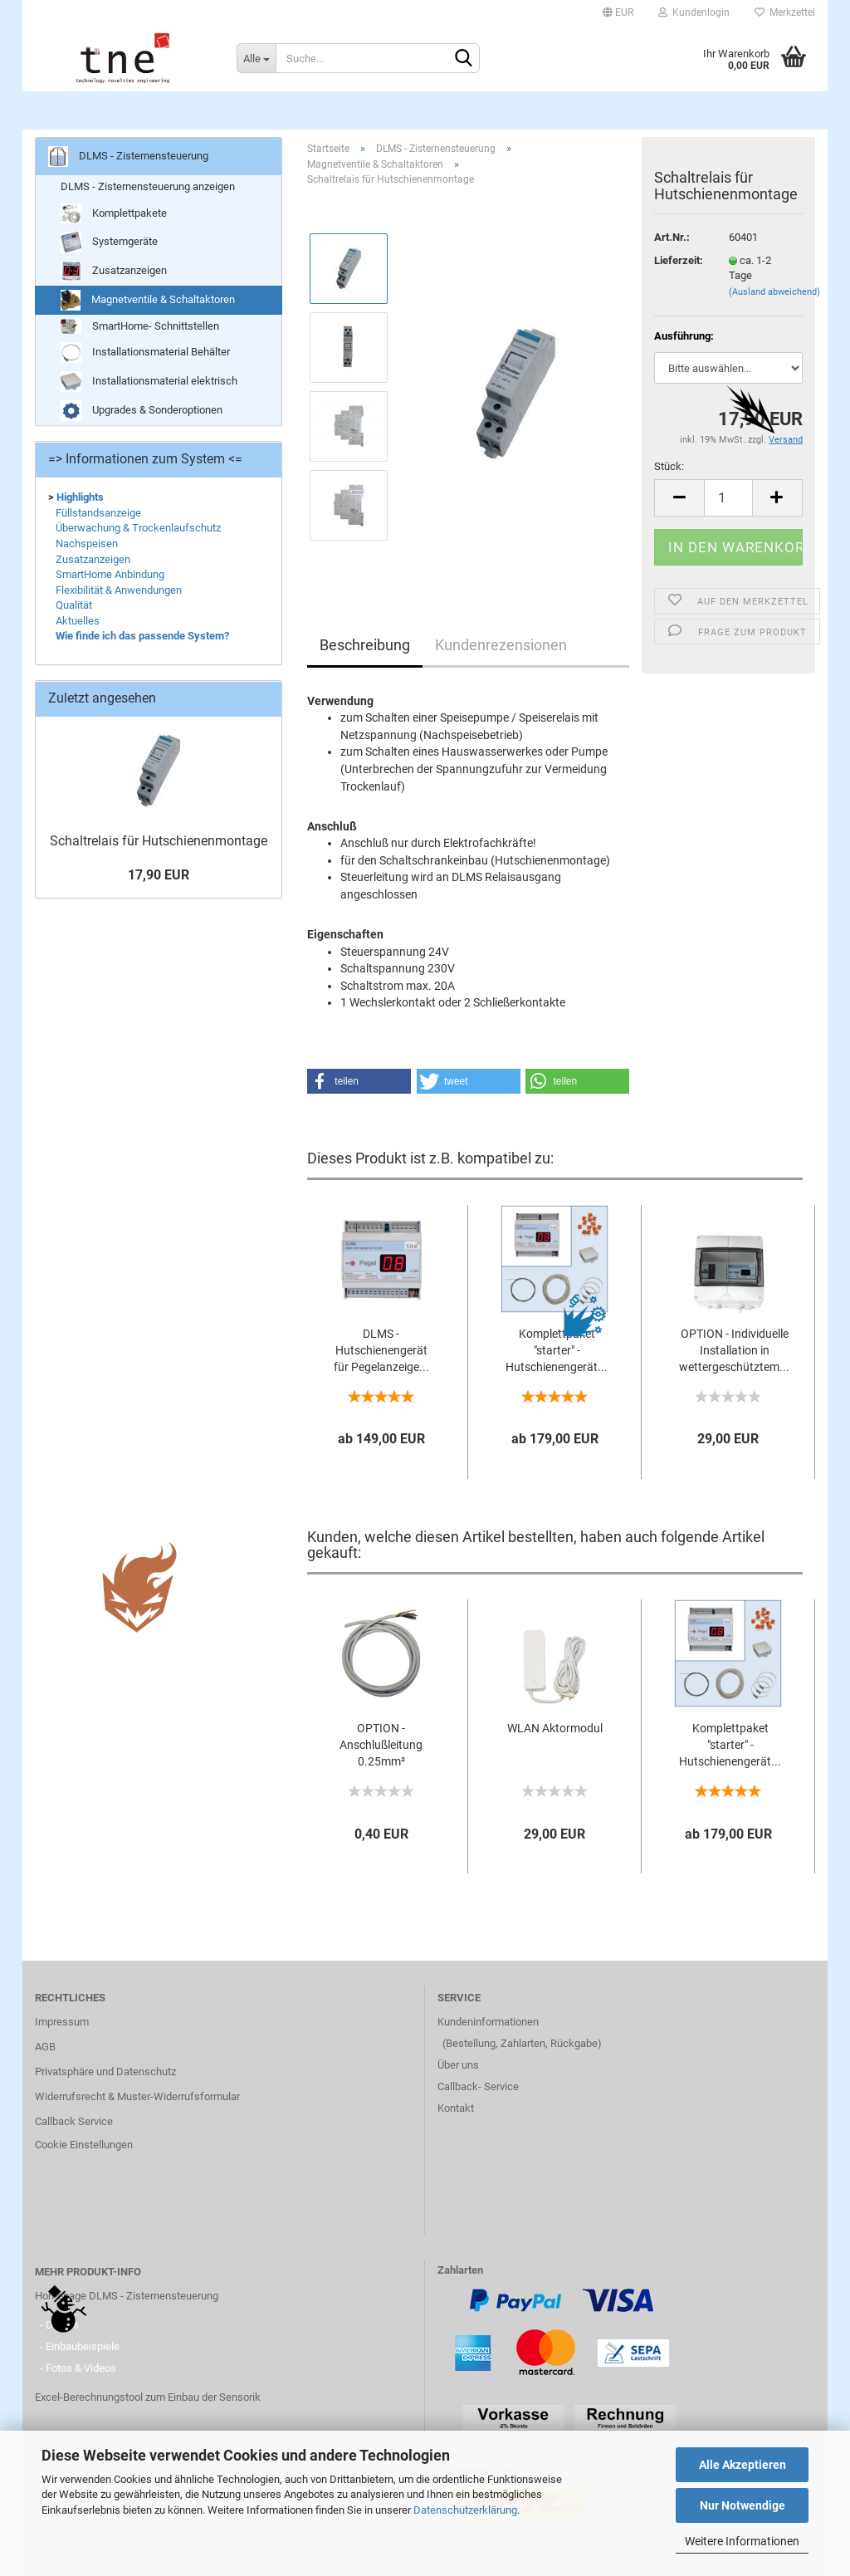 This screenshot has width=850, height=2576. Describe the element at coordinates (585, 1315) in the screenshot. I see `indicates a system crash or critical error` at that location.